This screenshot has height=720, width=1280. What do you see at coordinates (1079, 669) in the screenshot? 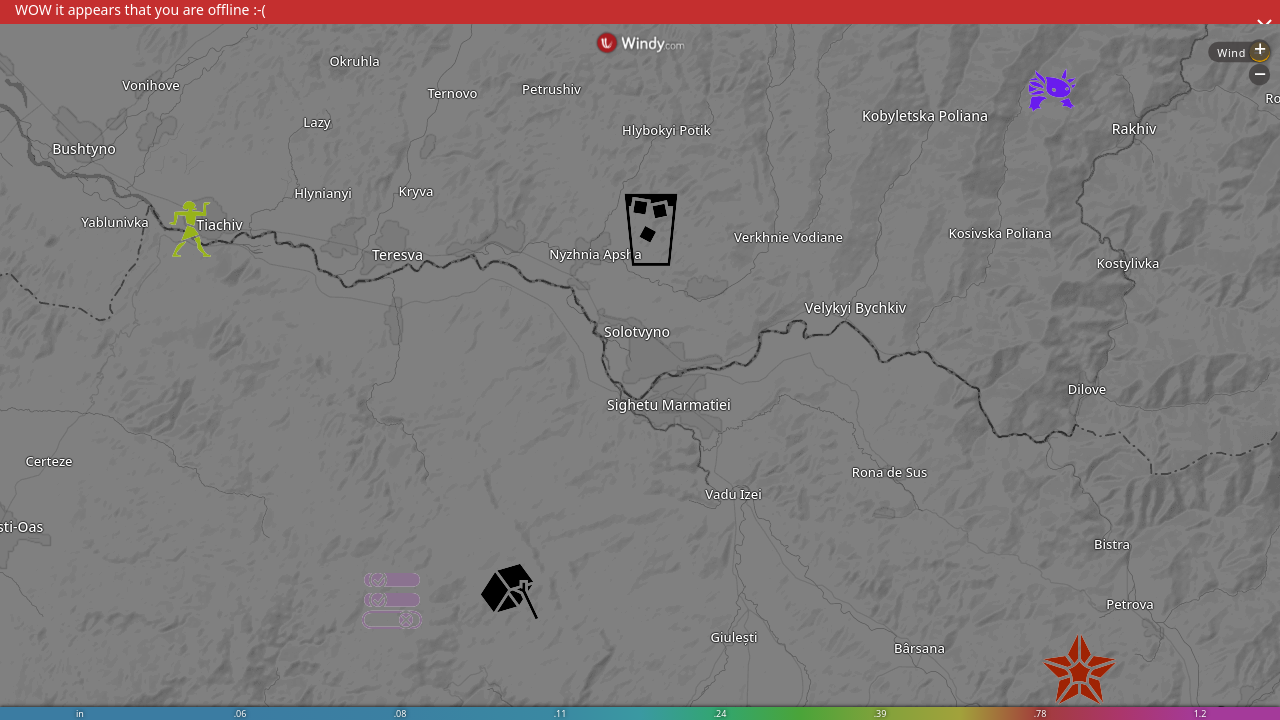
I see `staryu pokémon icon from a game interface` at bounding box center [1079, 669].